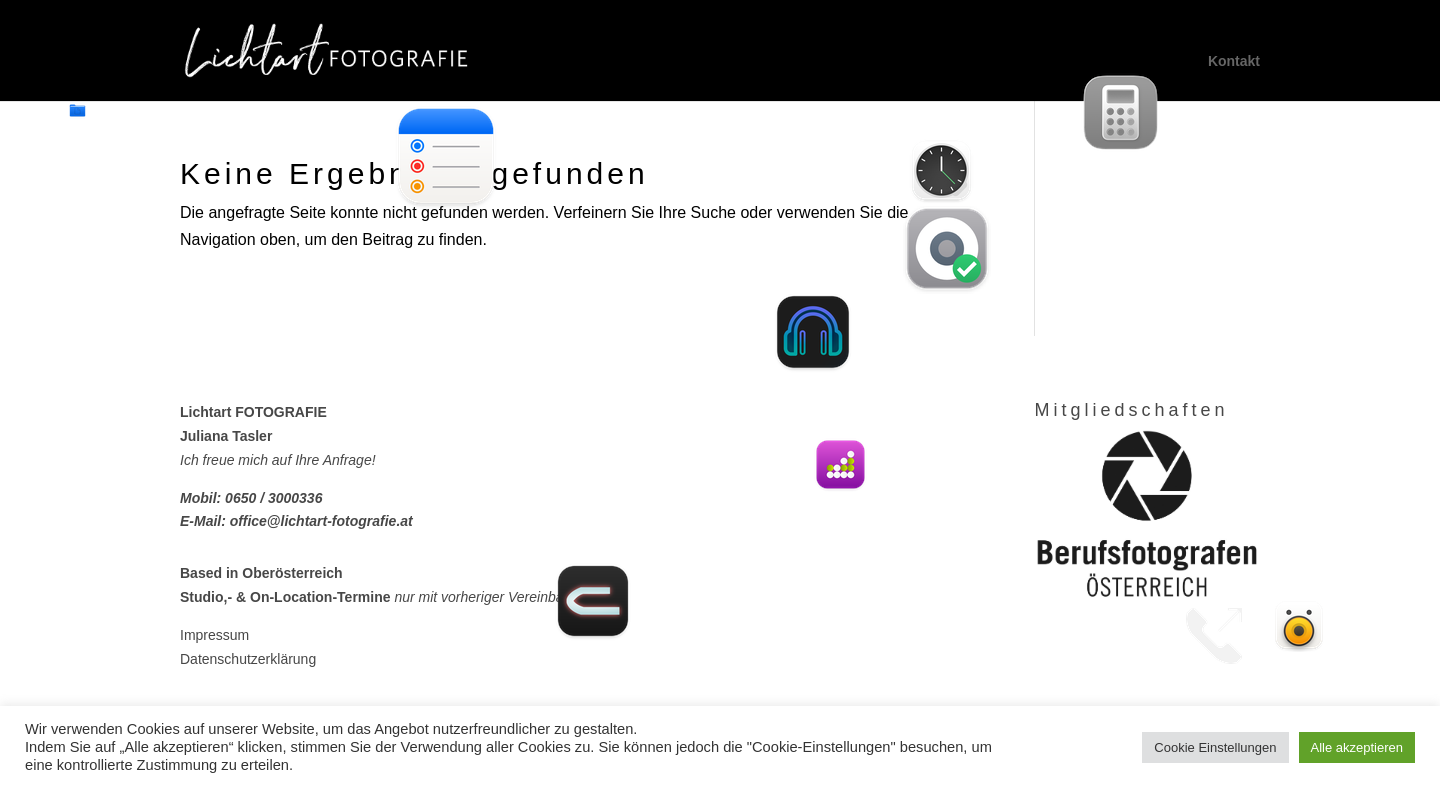 This screenshot has width=1440, height=788. I want to click on open go for it productivity app, so click(941, 170).